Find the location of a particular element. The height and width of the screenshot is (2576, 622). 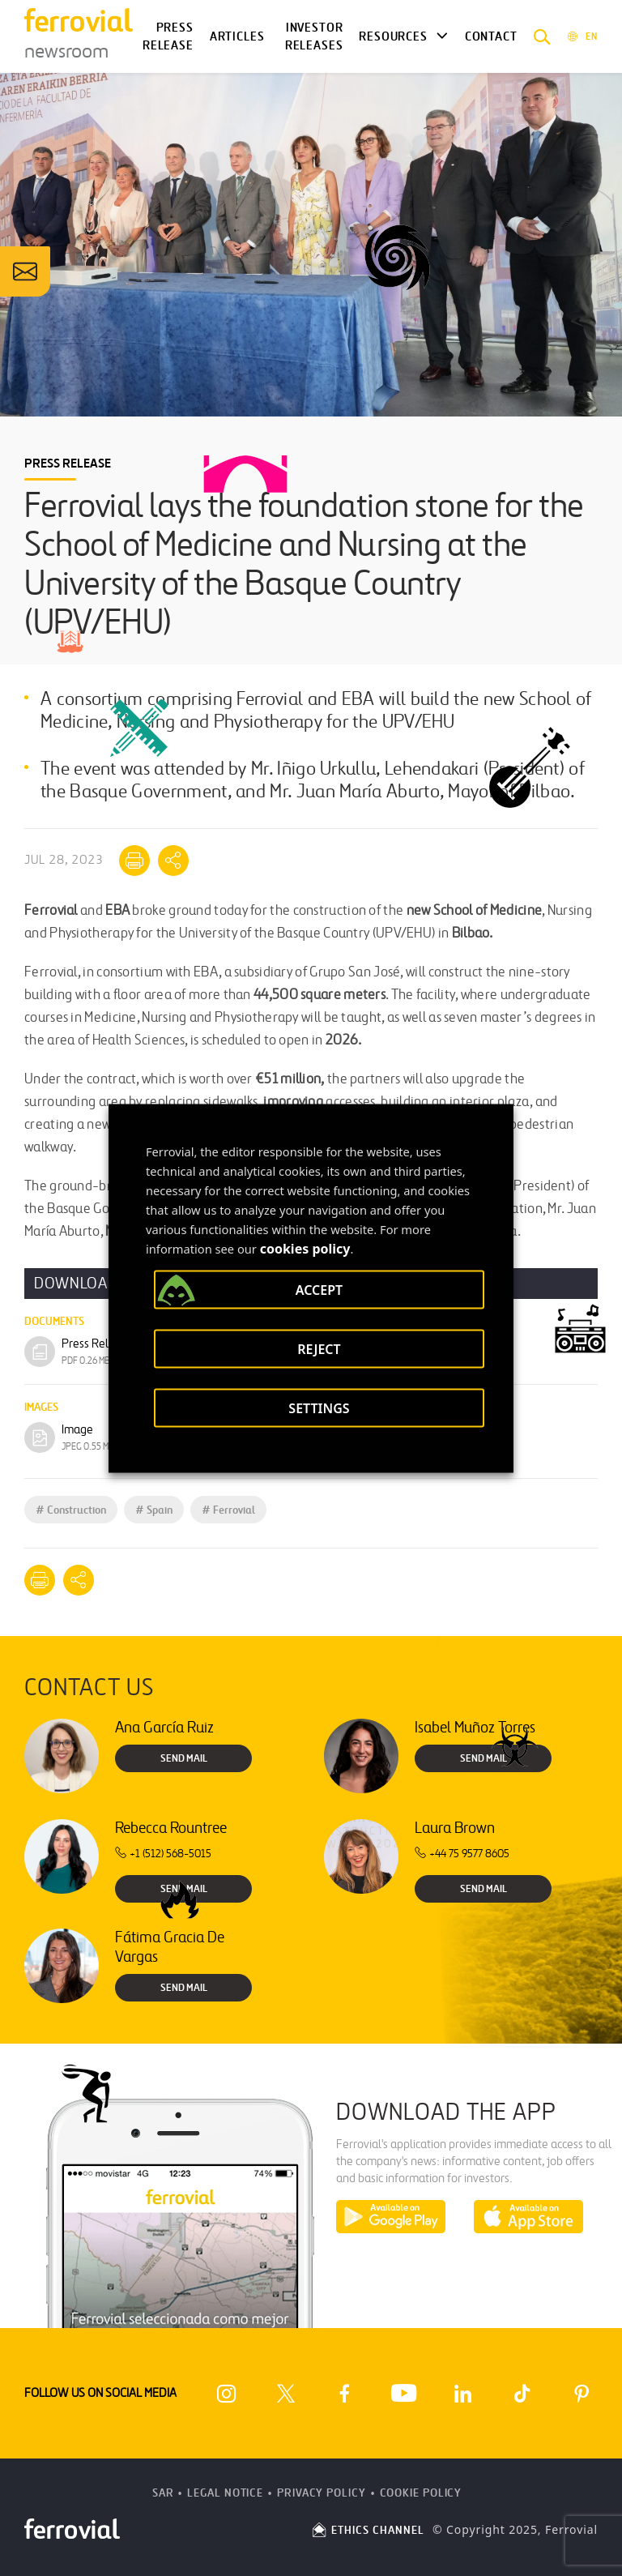

access discus throw or athletics events is located at coordinates (86, 2093).